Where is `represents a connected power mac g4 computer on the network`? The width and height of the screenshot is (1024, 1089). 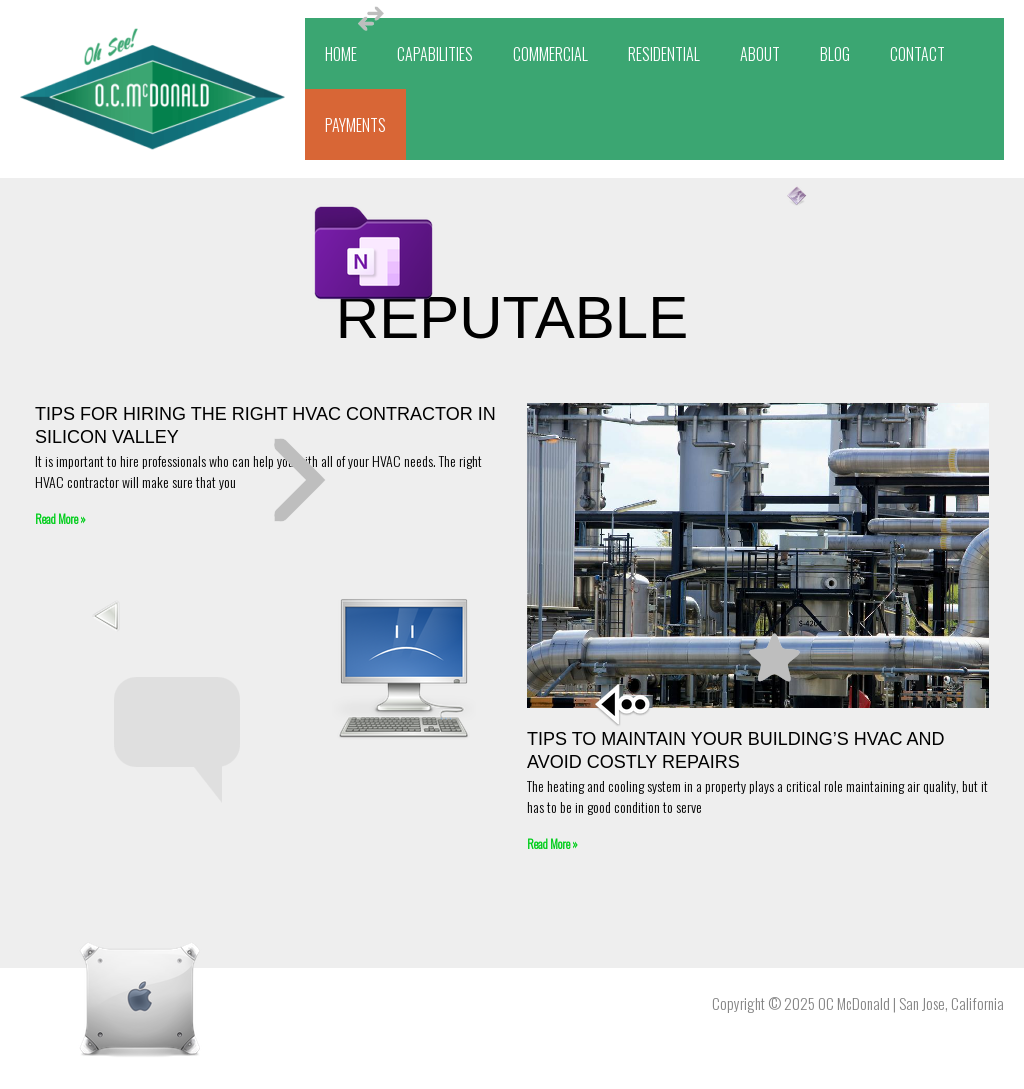 represents a connected power mac g4 computer on the network is located at coordinates (140, 997).